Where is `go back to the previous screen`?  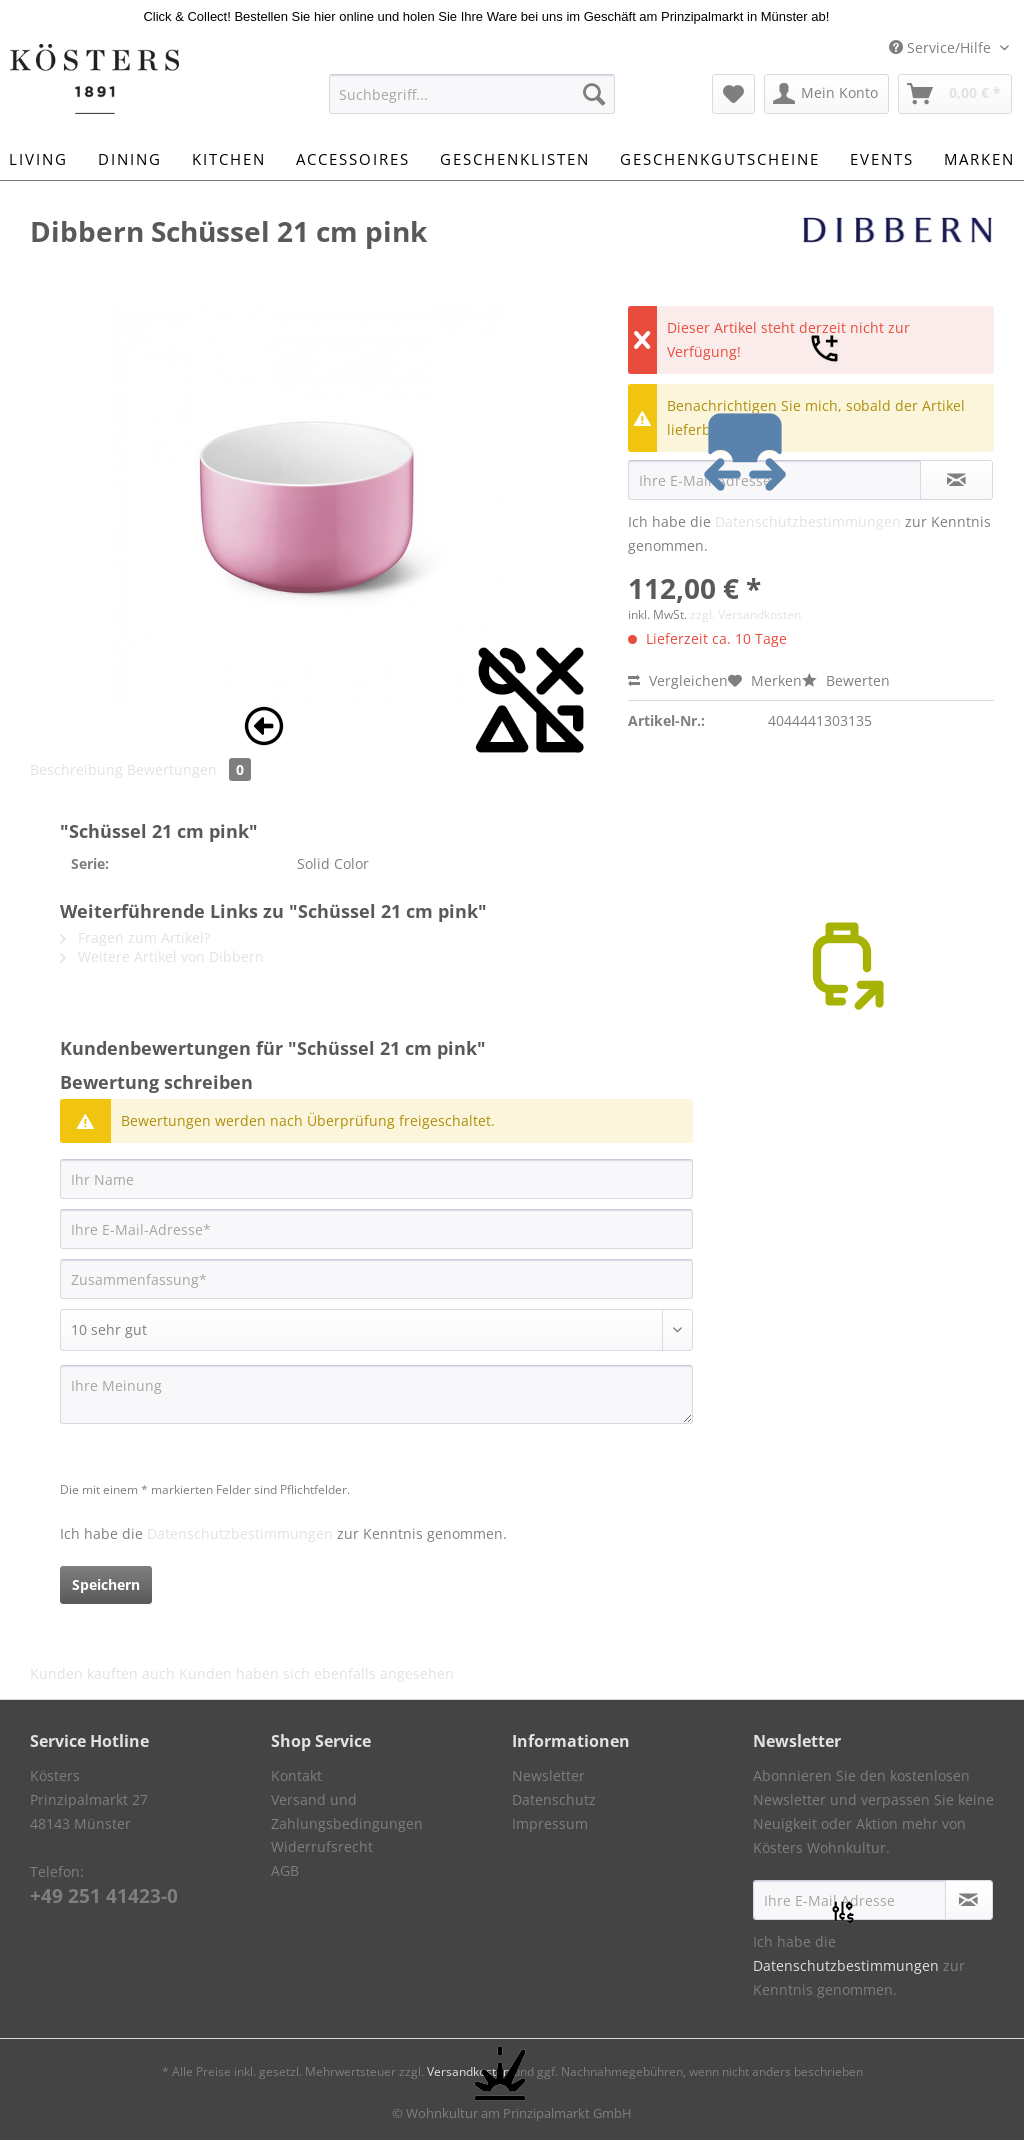
go back to the previous screen is located at coordinates (264, 726).